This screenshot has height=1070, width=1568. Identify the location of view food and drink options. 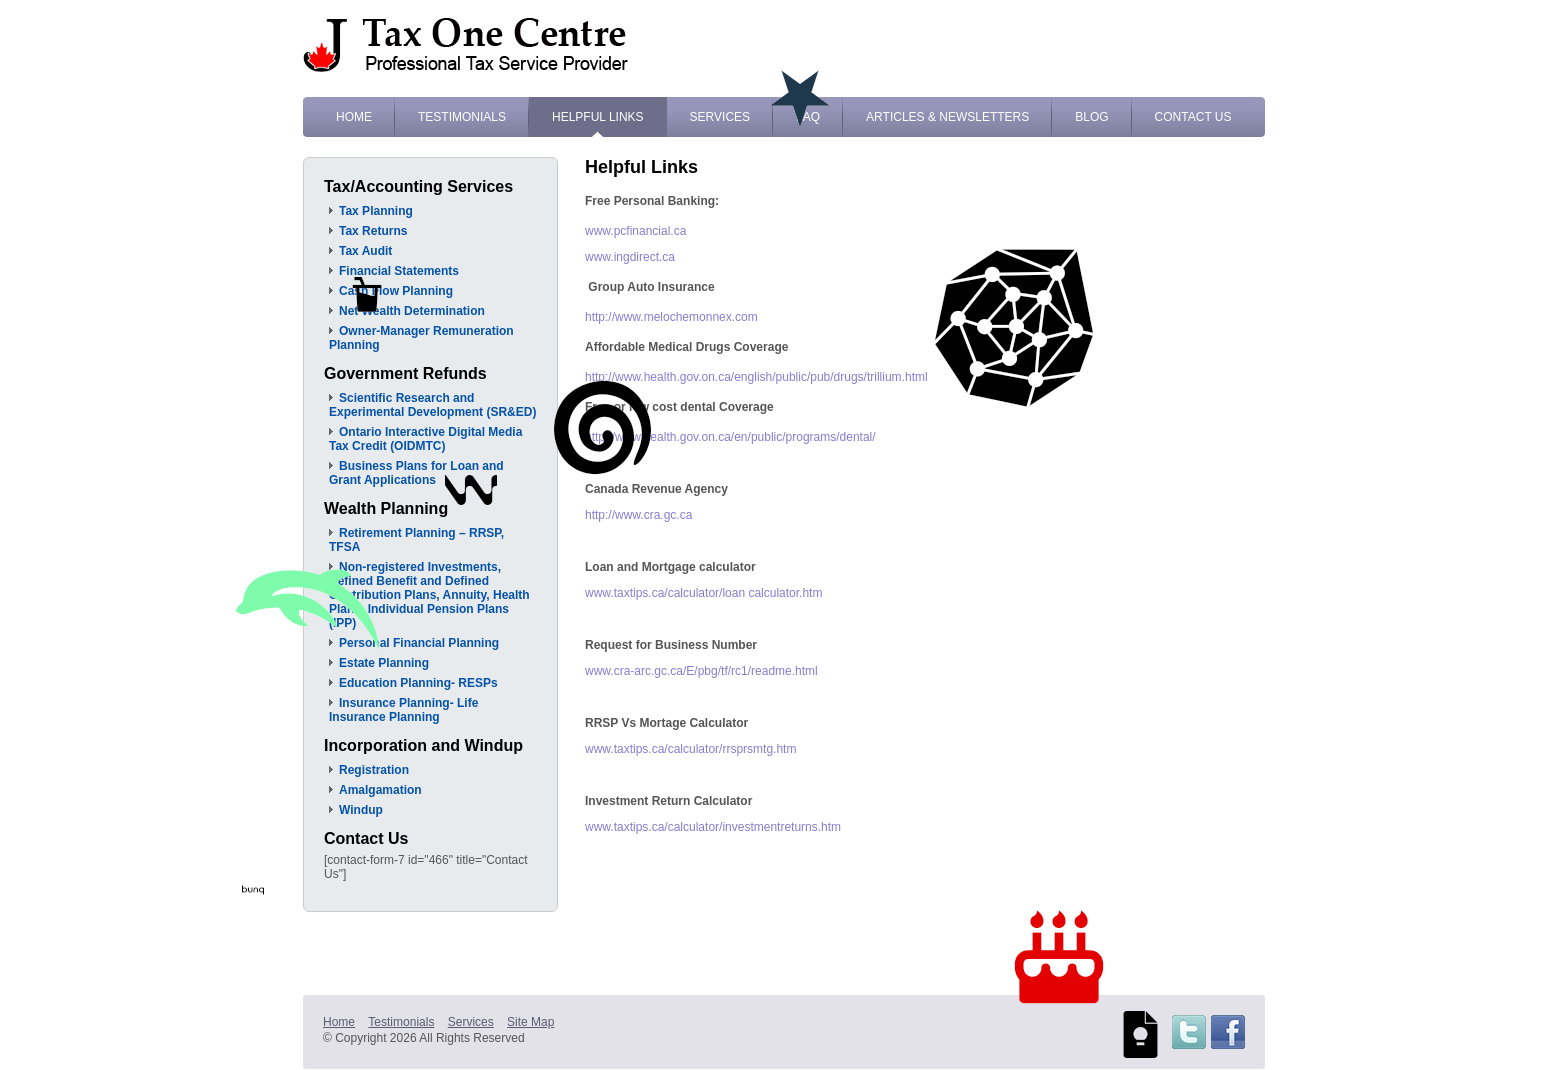
(367, 296).